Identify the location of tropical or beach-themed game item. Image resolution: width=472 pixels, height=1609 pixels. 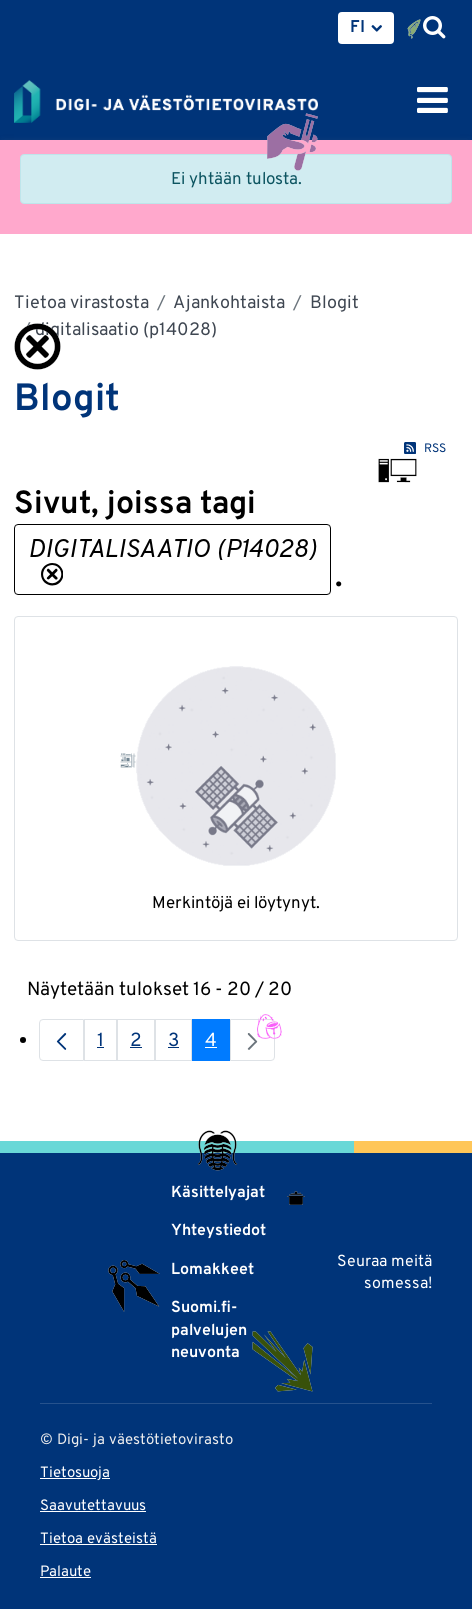
(269, 1026).